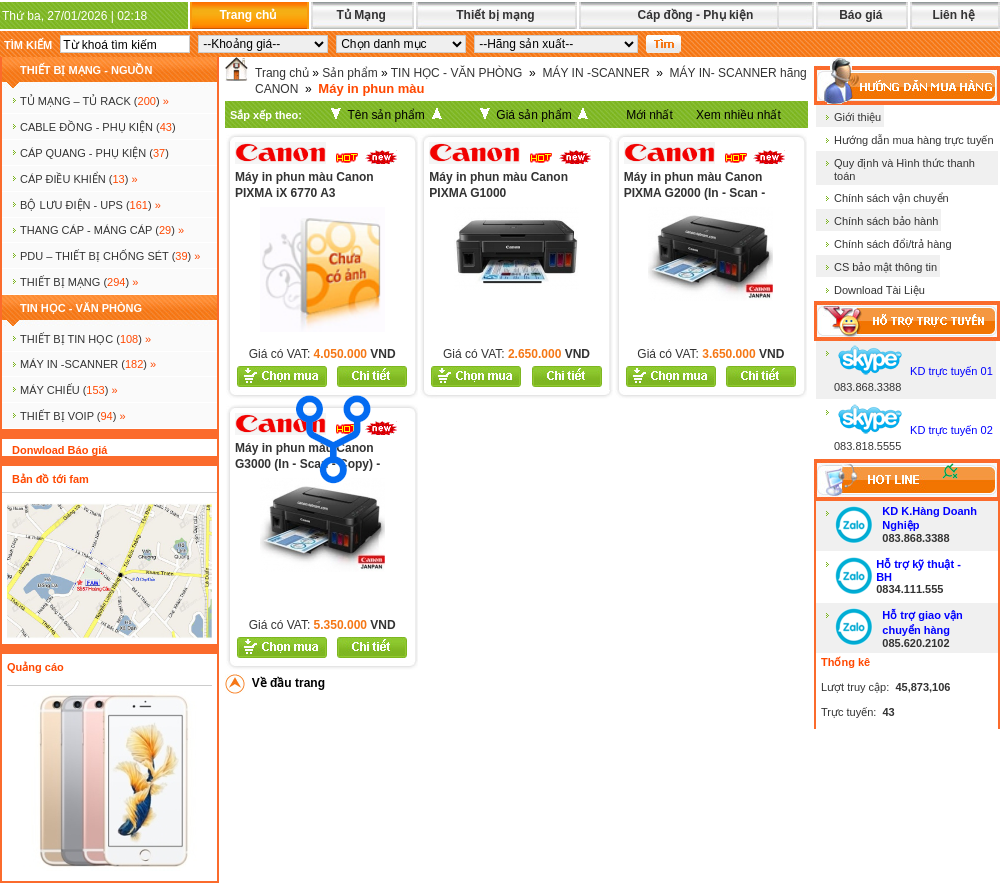 This screenshot has height=883, width=1000. I want to click on disconnected or unplugged device, so click(950, 471).